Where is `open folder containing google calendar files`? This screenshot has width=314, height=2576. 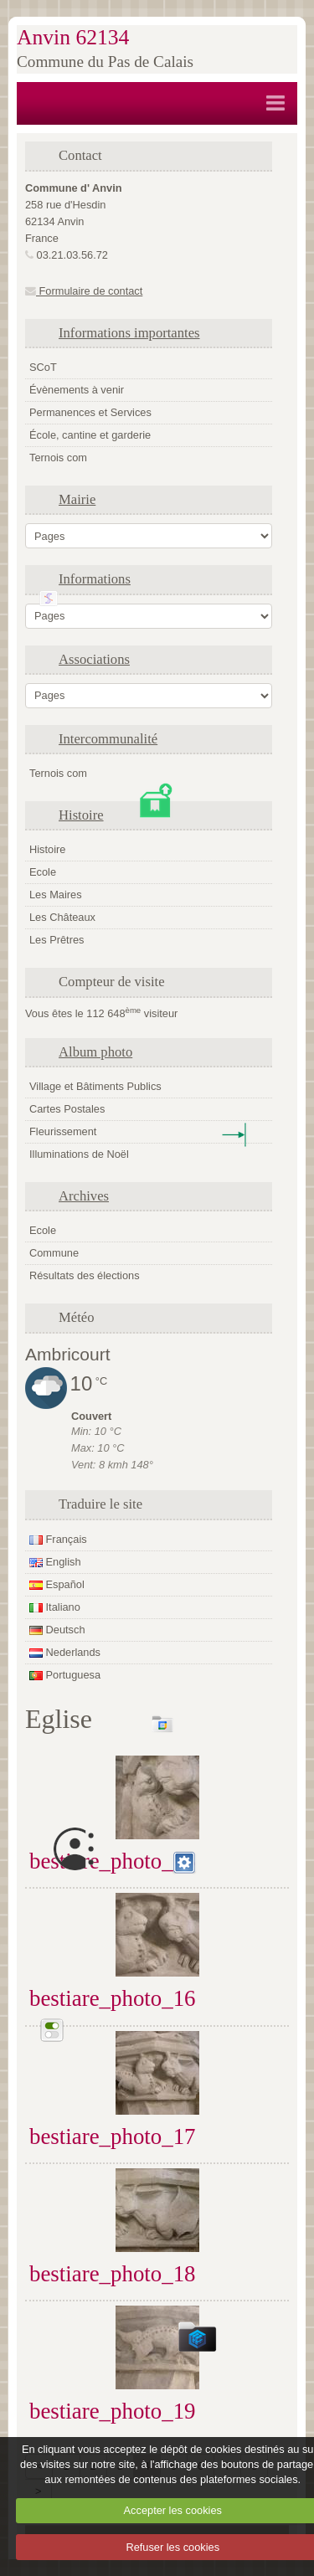
open folder containing google calendar files is located at coordinates (162, 1725).